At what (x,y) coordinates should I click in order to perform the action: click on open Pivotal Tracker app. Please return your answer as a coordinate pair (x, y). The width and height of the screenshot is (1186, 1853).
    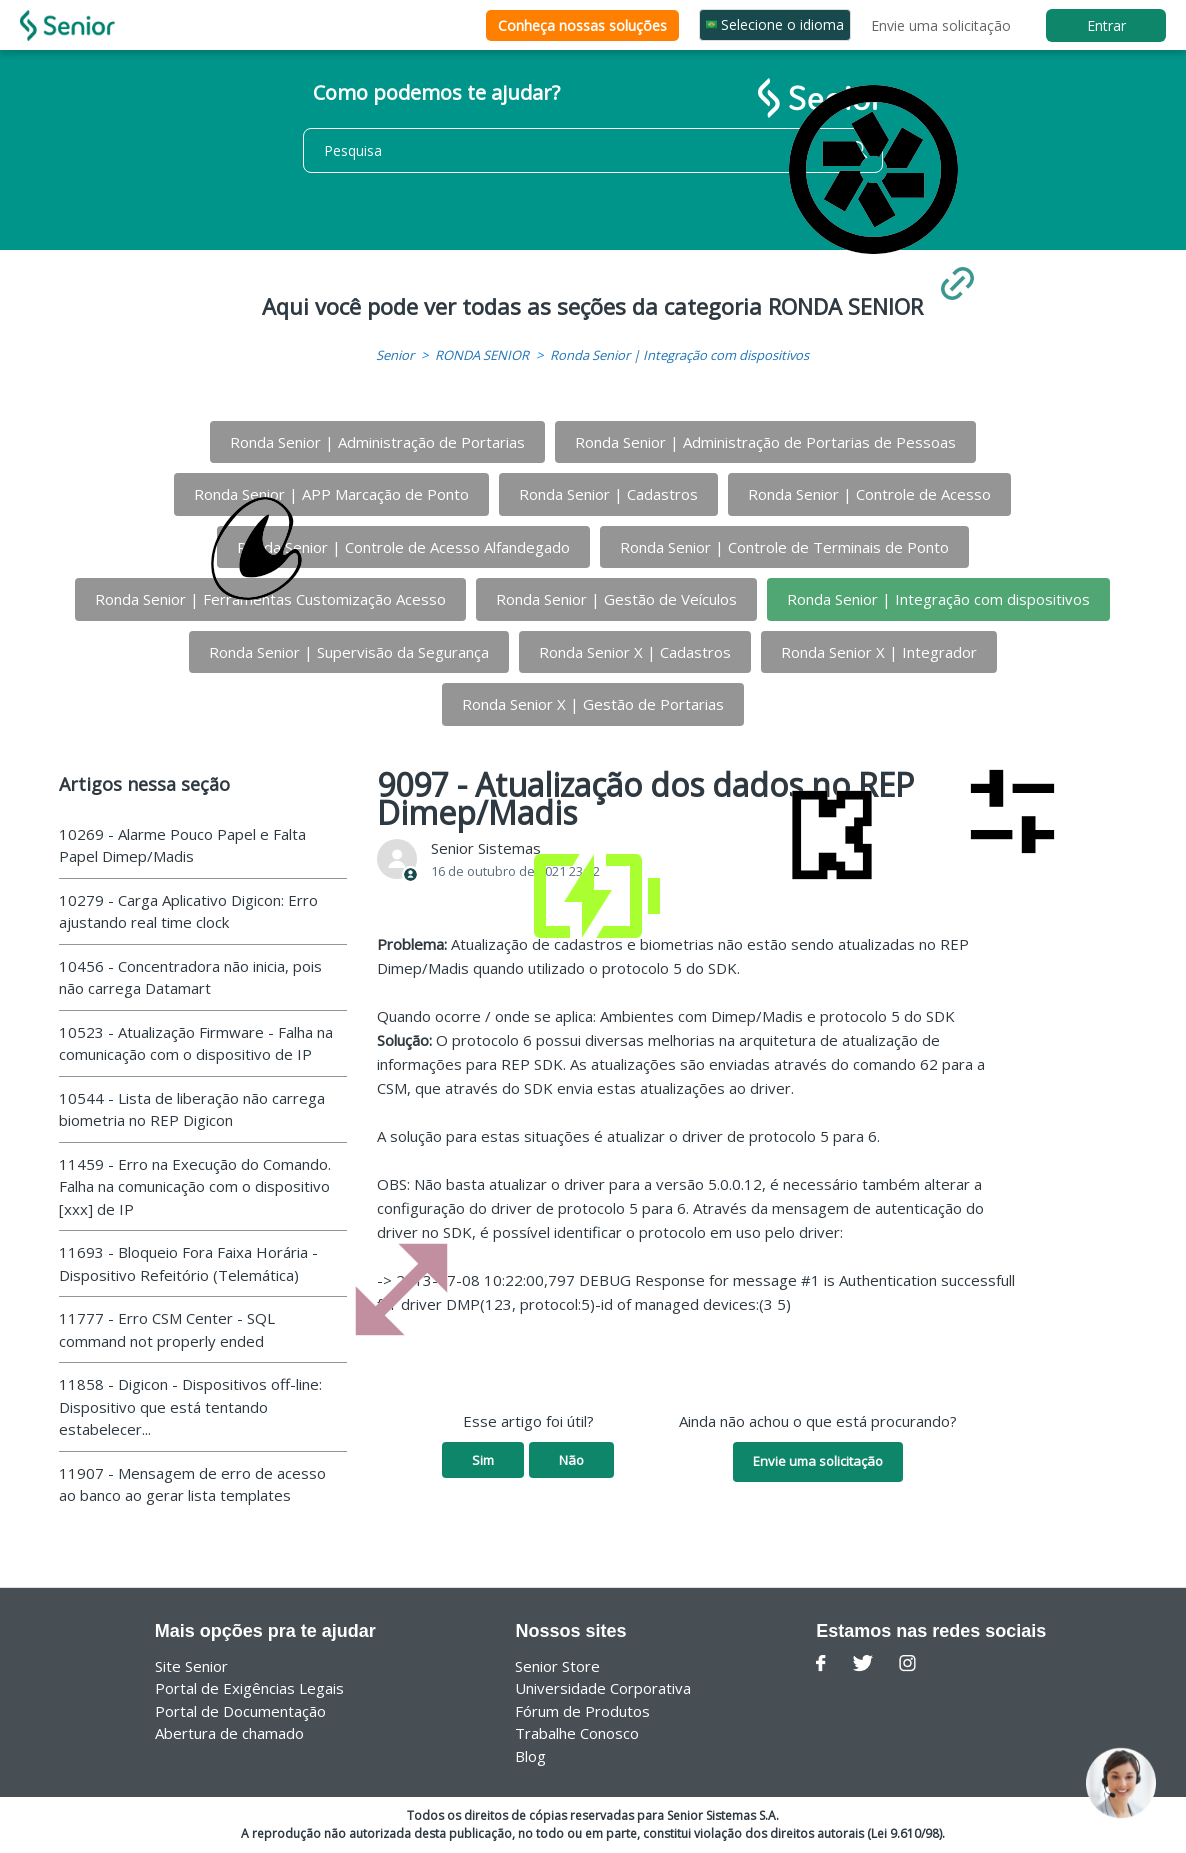
    Looking at the image, I should click on (873, 169).